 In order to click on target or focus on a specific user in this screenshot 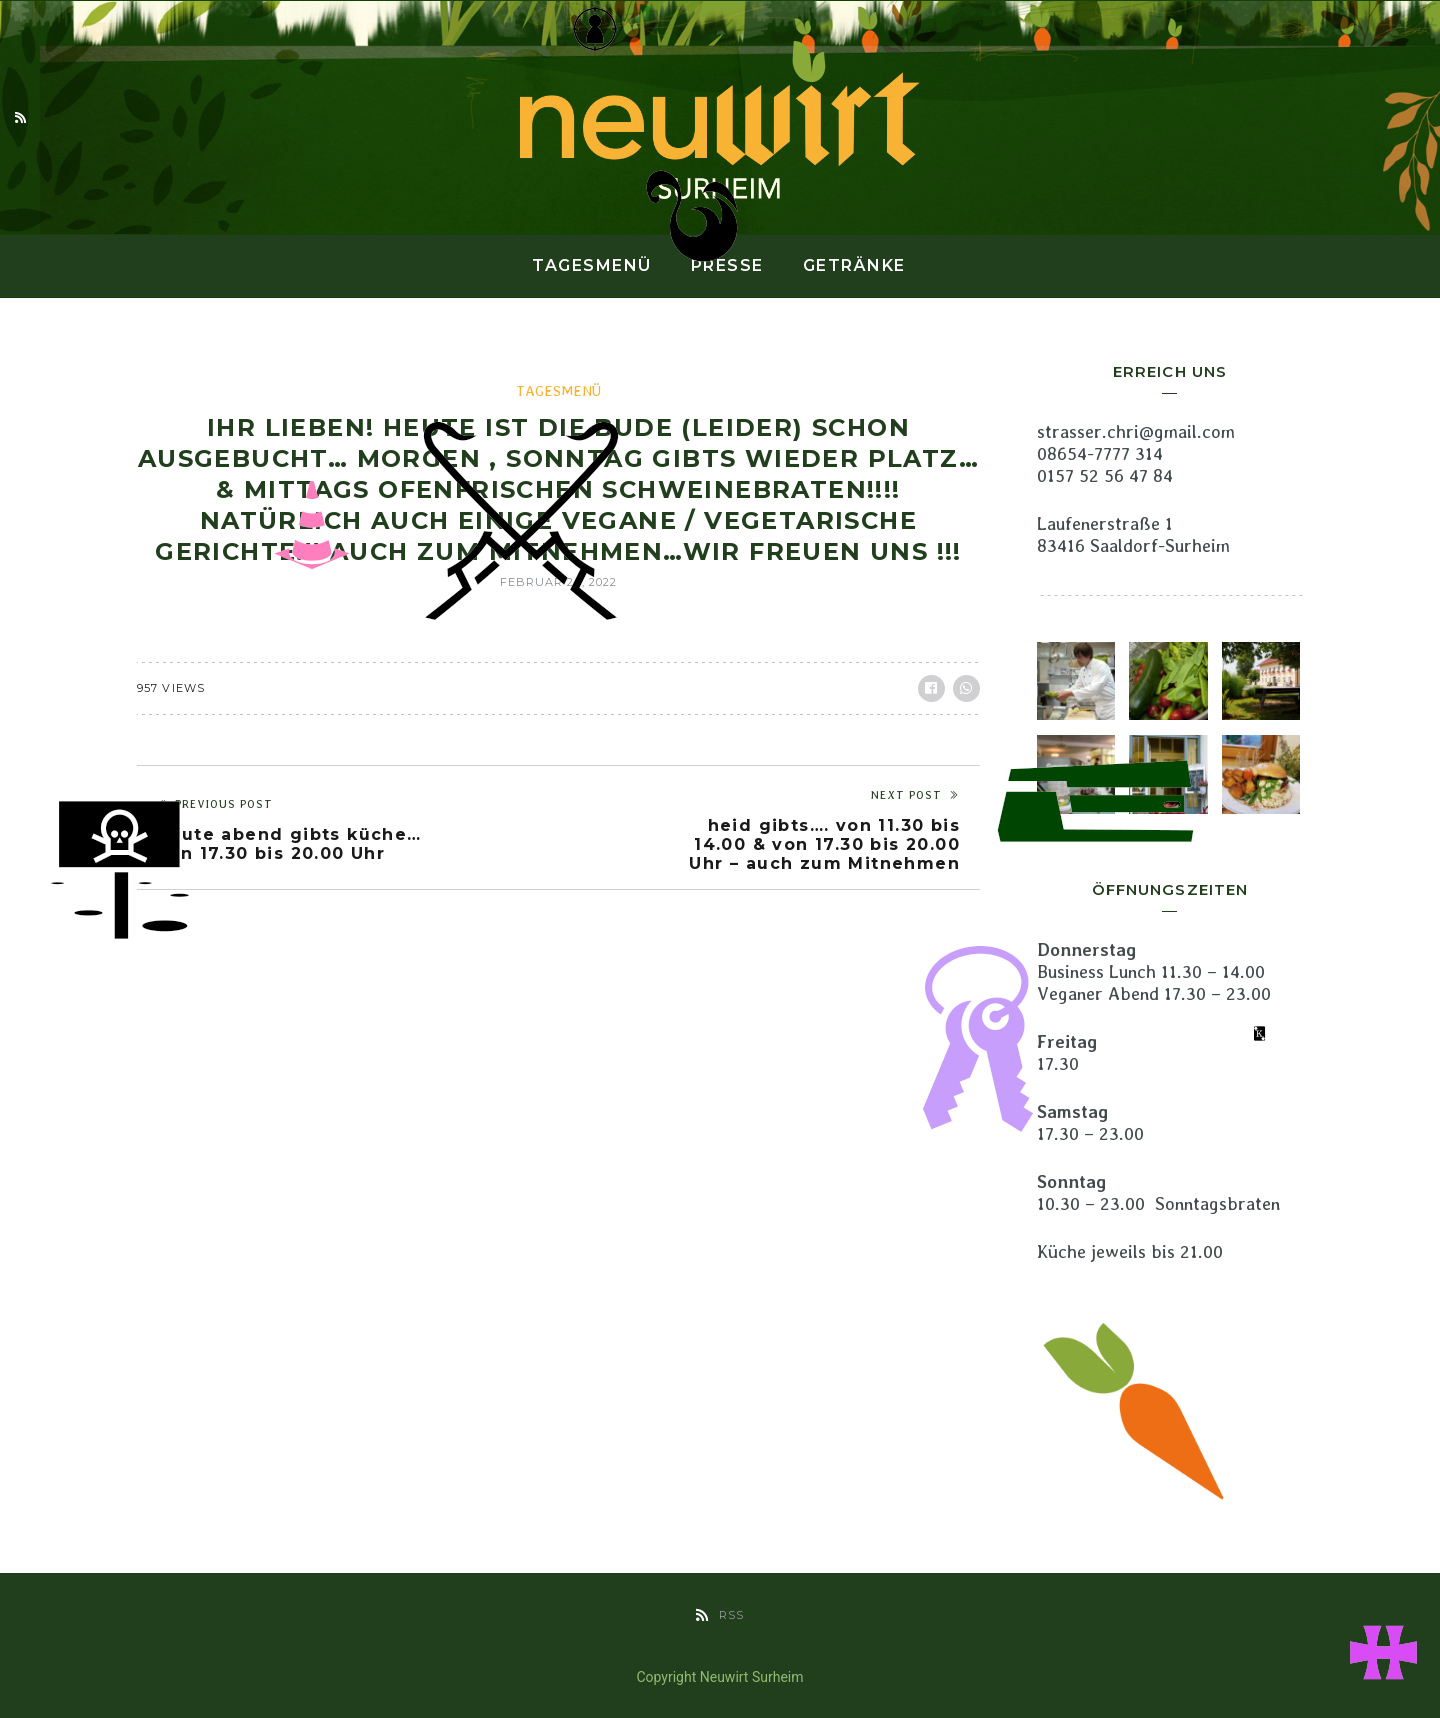, I will do `click(595, 29)`.